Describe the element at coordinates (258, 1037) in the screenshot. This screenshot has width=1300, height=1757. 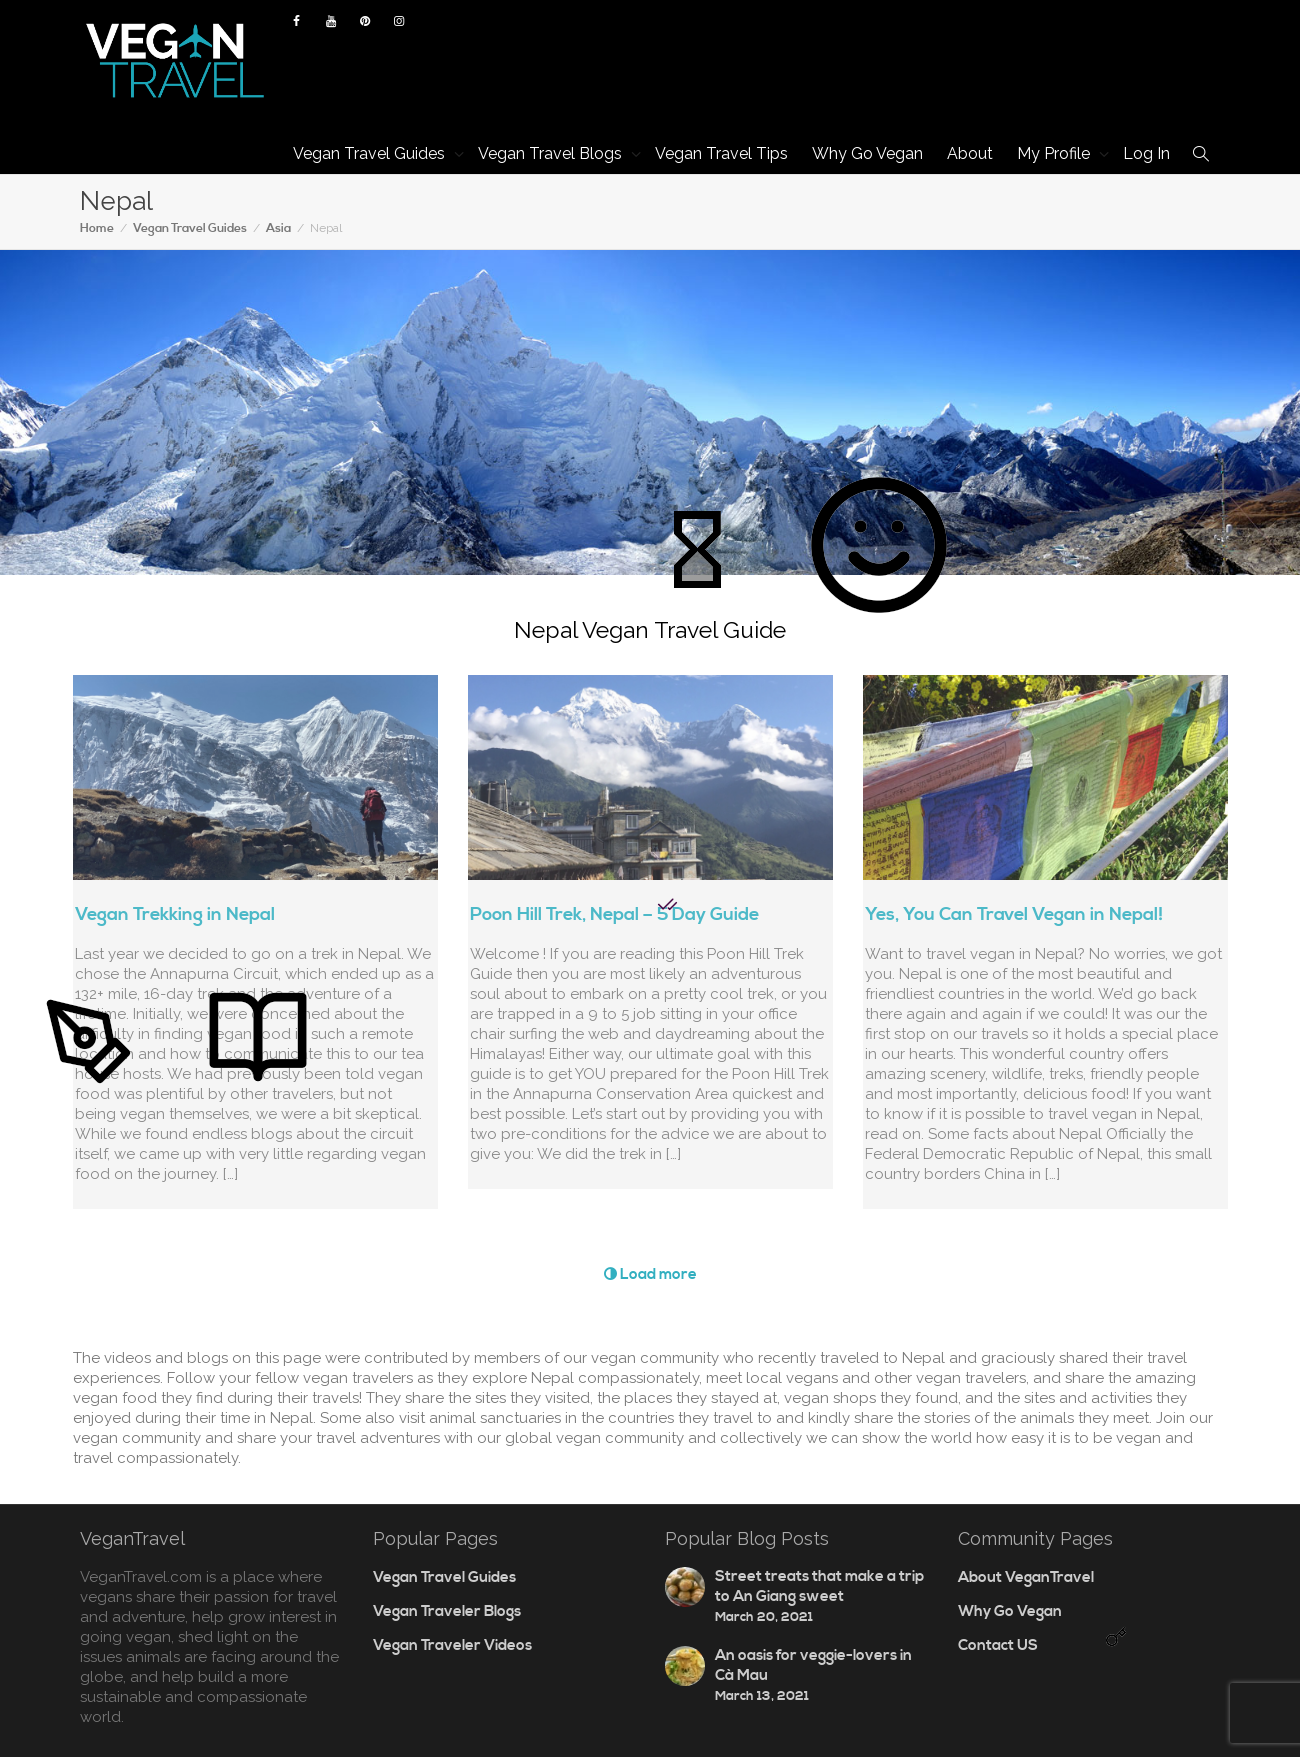
I see `open reading mode or e-reader` at that location.